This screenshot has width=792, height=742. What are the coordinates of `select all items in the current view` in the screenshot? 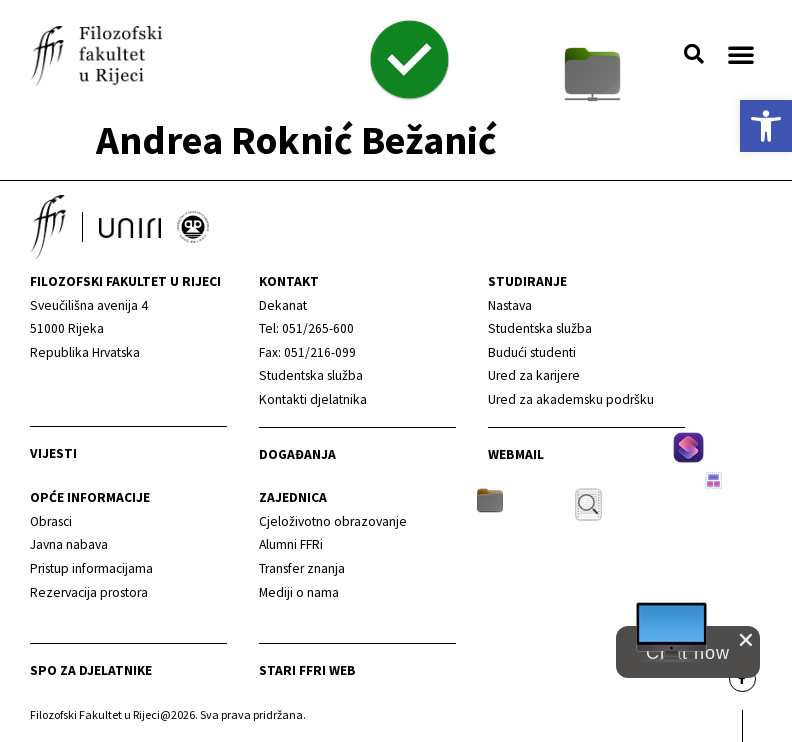 It's located at (713, 480).